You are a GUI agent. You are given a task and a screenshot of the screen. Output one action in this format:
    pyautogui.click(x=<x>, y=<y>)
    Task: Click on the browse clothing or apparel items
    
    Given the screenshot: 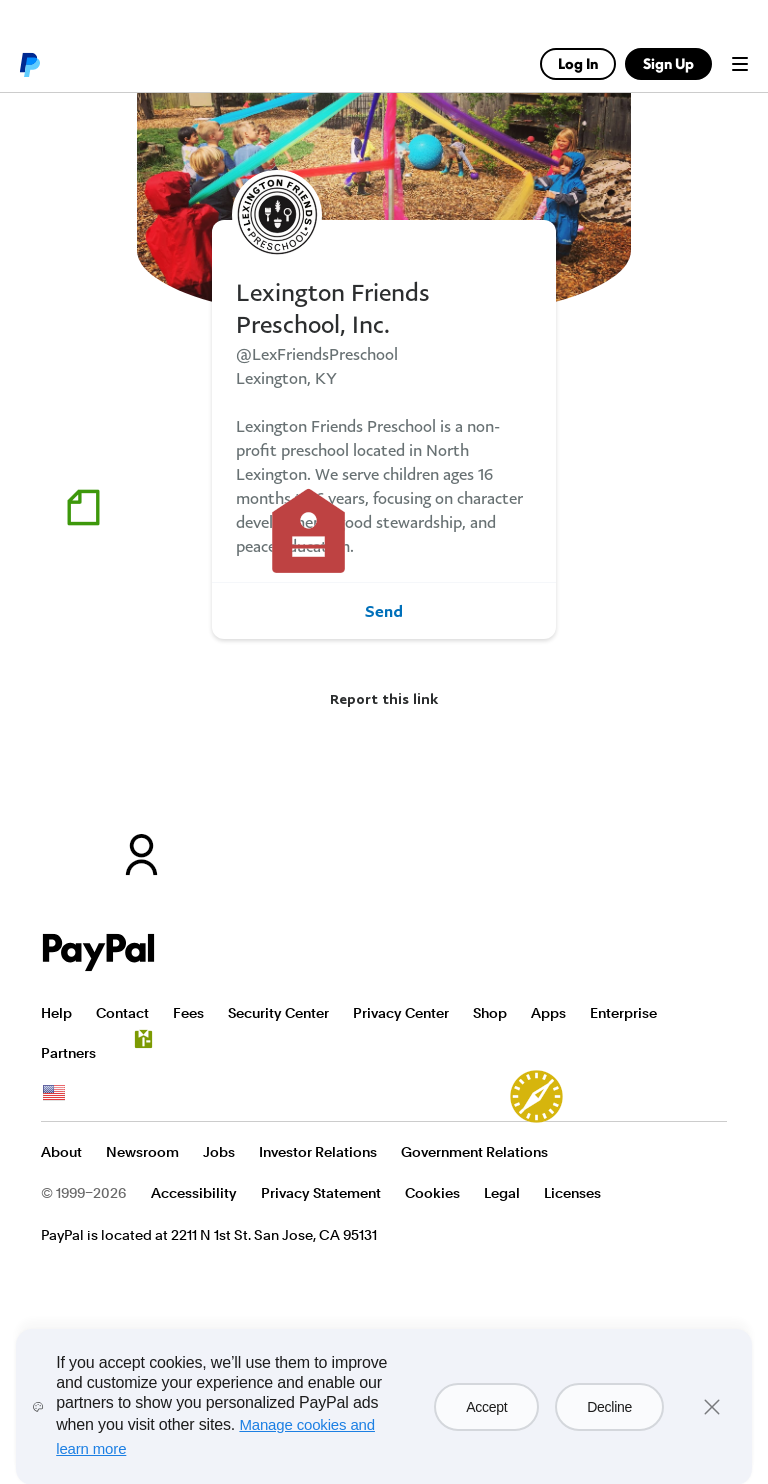 What is the action you would take?
    pyautogui.click(x=143, y=1038)
    